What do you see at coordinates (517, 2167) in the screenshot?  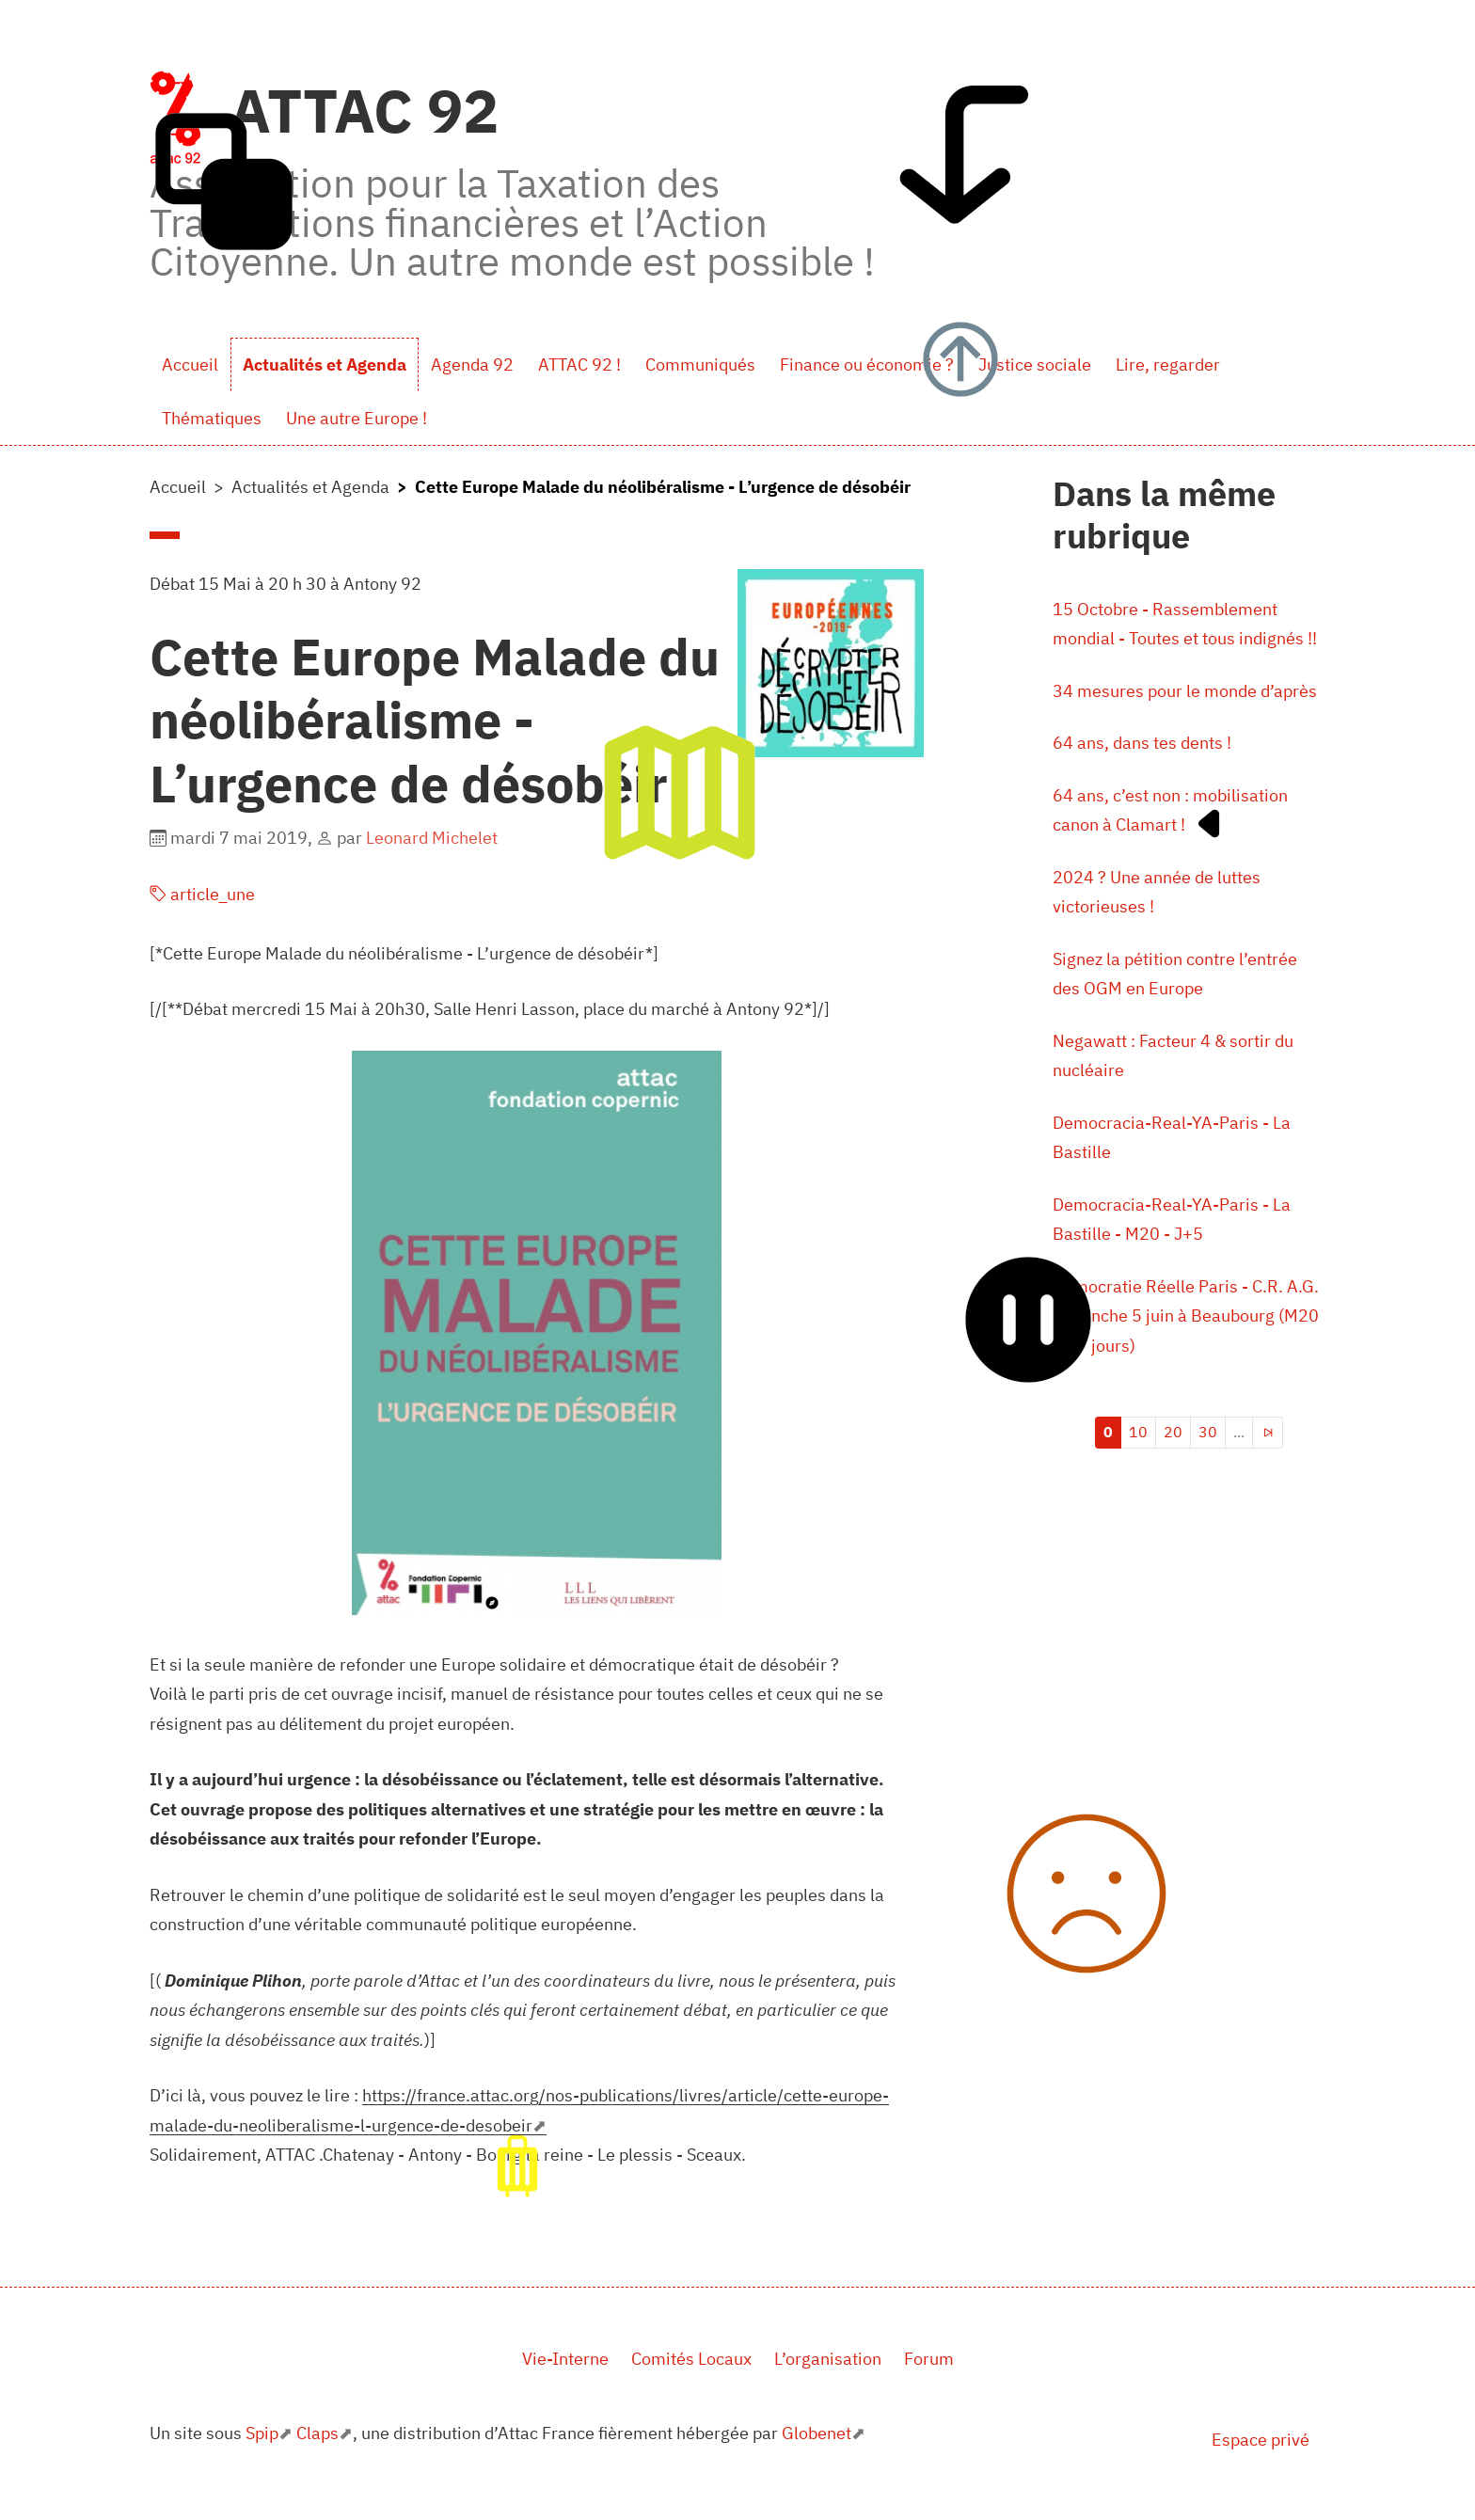 I see `access travel or trip planning features` at bounding box center [517, 2167].